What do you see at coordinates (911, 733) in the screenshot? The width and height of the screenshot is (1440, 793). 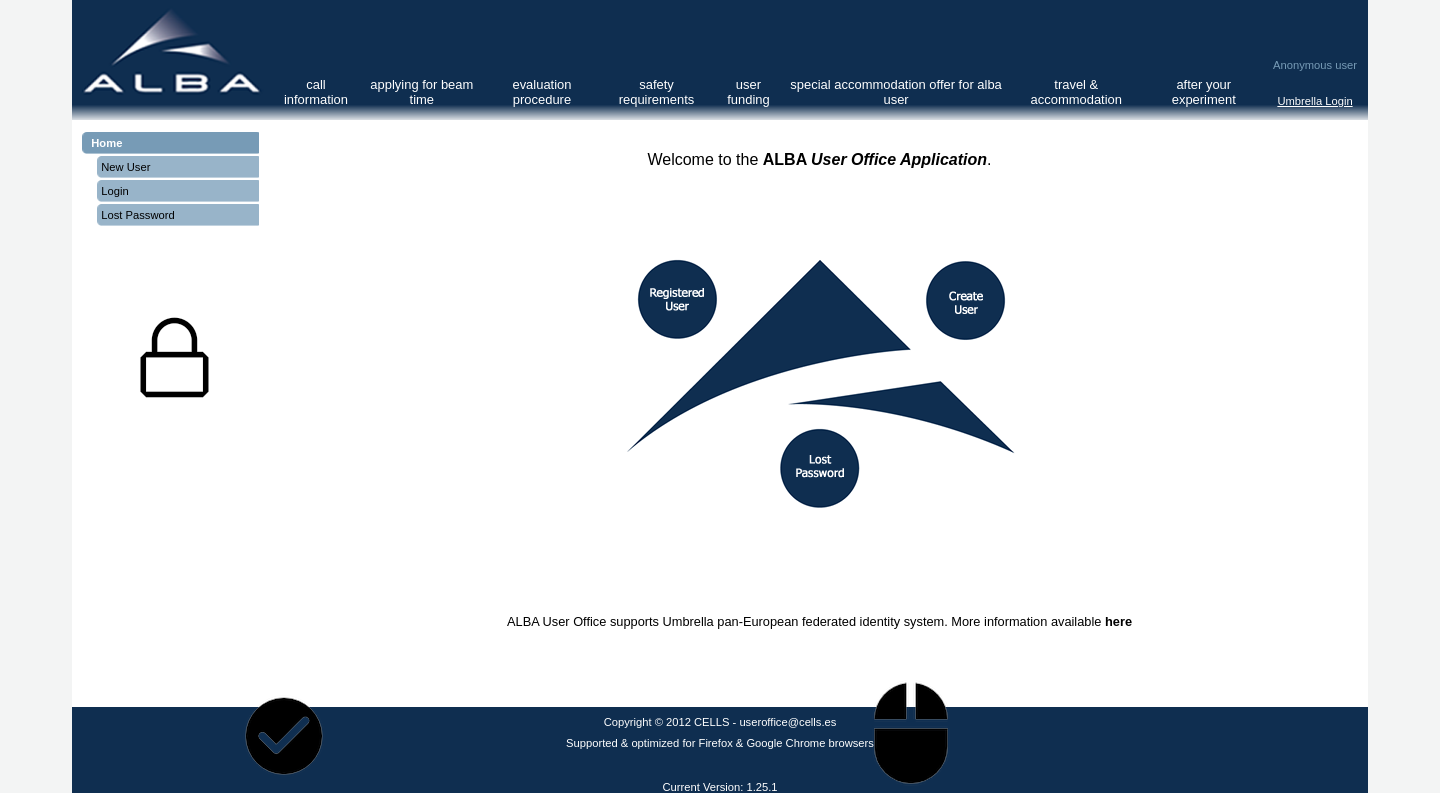 I see `mouse settings or preferences` at bounding box center [911, 733].